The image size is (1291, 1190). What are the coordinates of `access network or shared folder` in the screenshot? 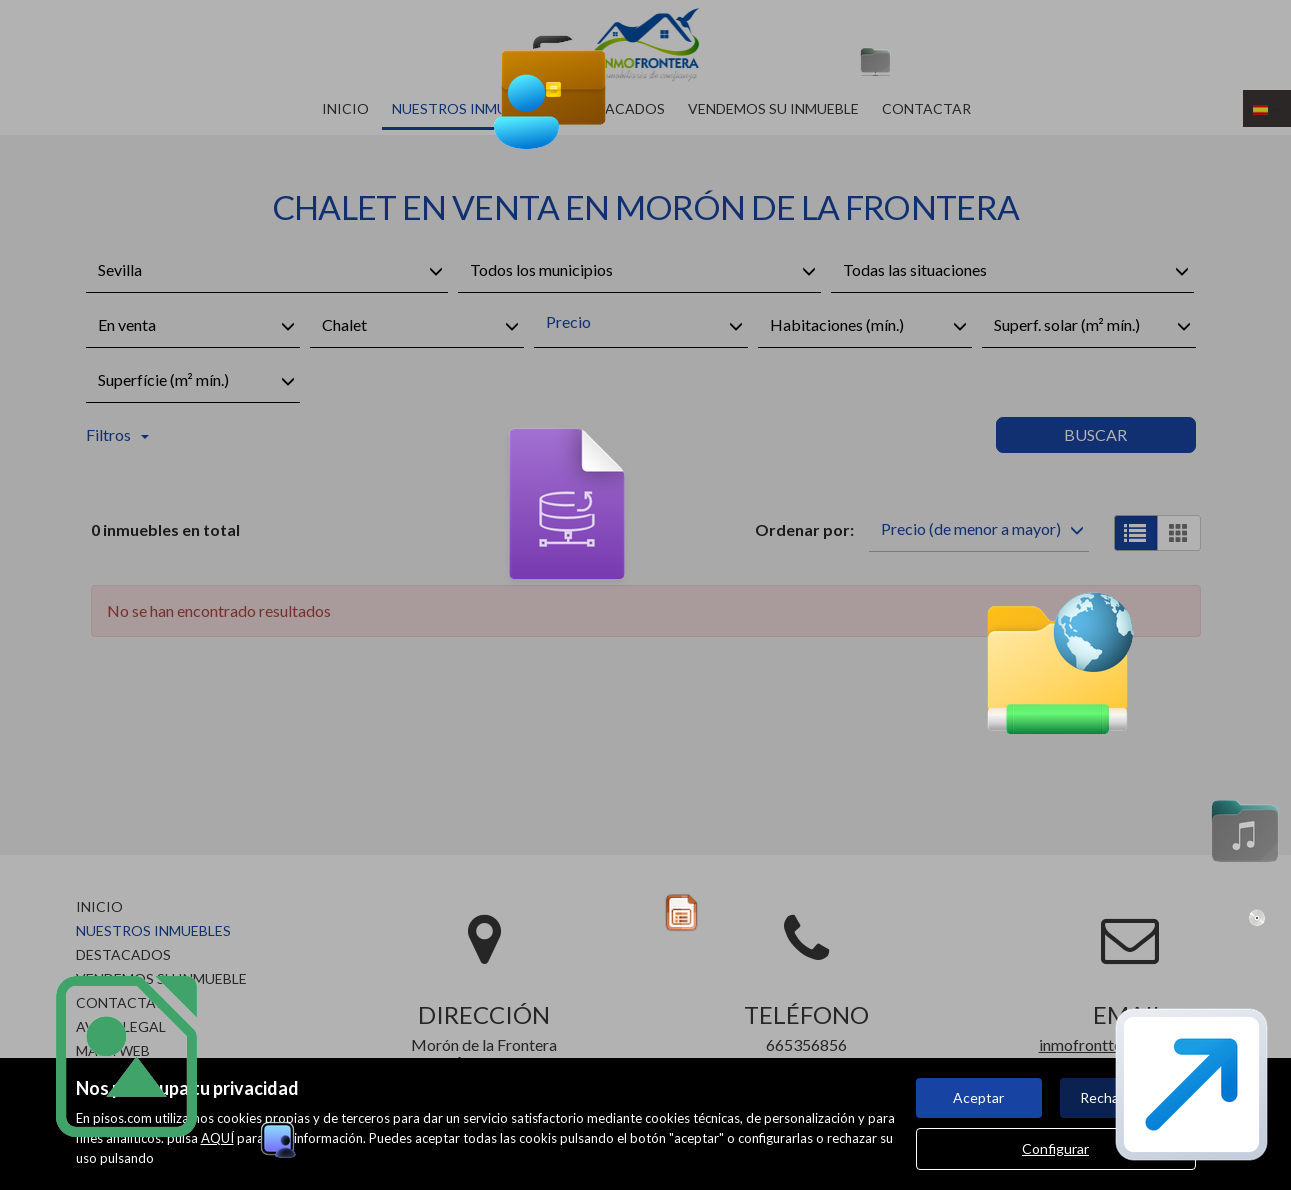 It's located at (1057, 664).